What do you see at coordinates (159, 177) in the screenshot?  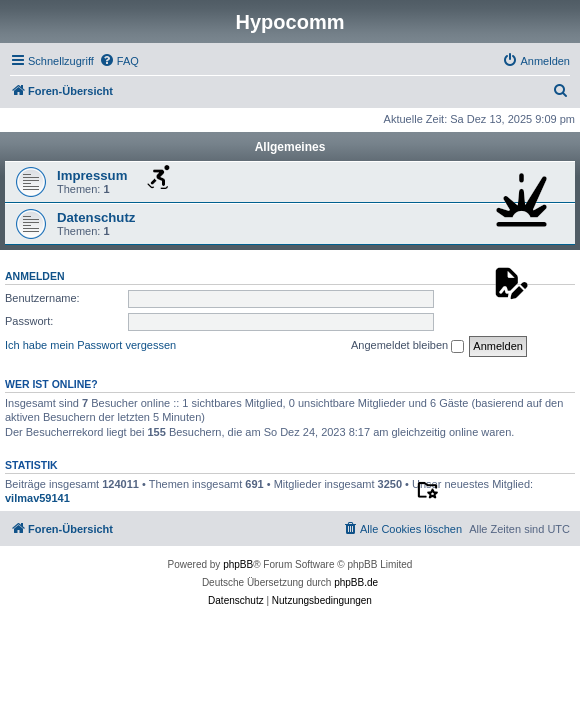 I see `access ice skating activities or locations` at bounding box center [159, 177].